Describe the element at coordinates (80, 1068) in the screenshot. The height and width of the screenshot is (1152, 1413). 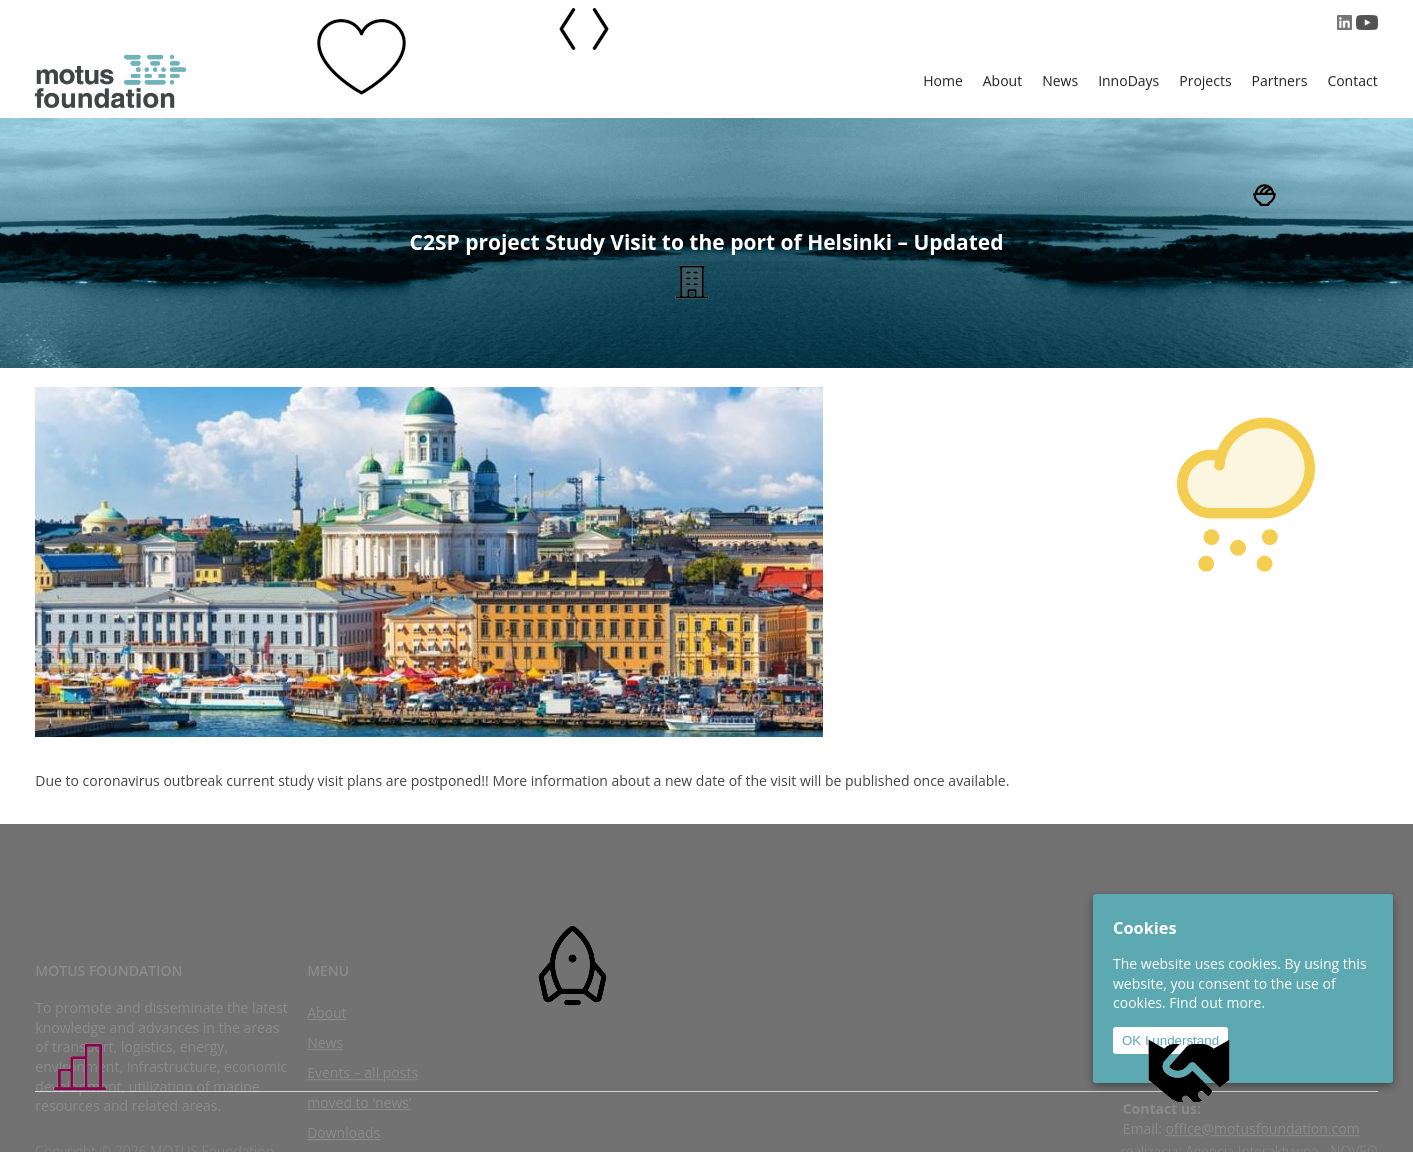
I see `view analytics or statistics` at that location.